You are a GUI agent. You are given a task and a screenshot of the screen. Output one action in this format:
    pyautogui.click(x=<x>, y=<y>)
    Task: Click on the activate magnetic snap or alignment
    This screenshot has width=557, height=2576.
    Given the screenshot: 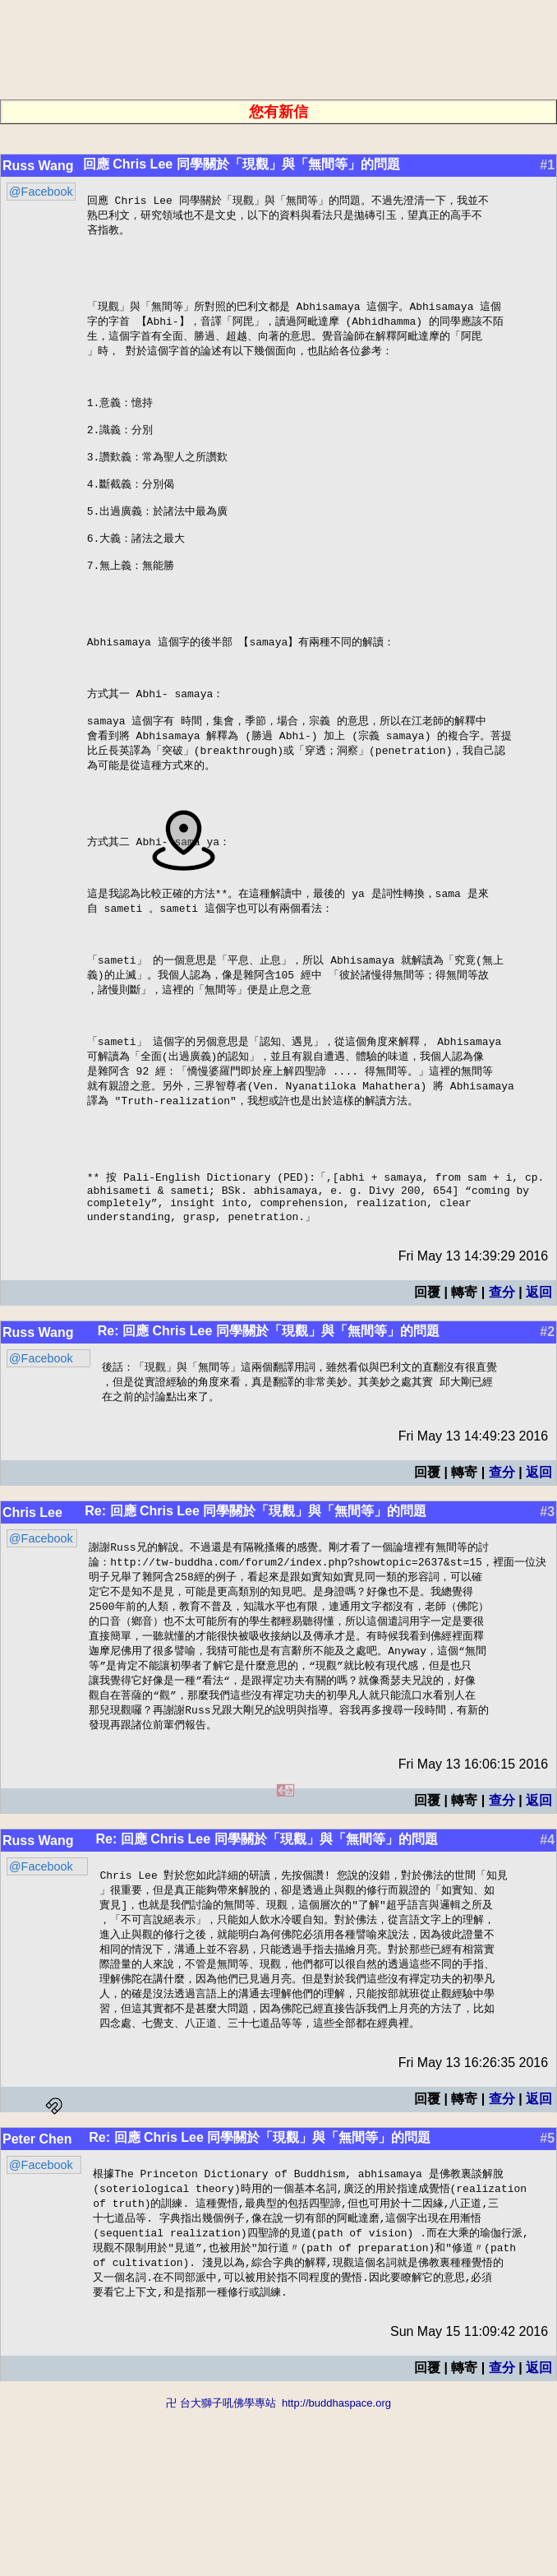 What is the action you would take?
    pyautogui.click(x=54, y=2106)
    